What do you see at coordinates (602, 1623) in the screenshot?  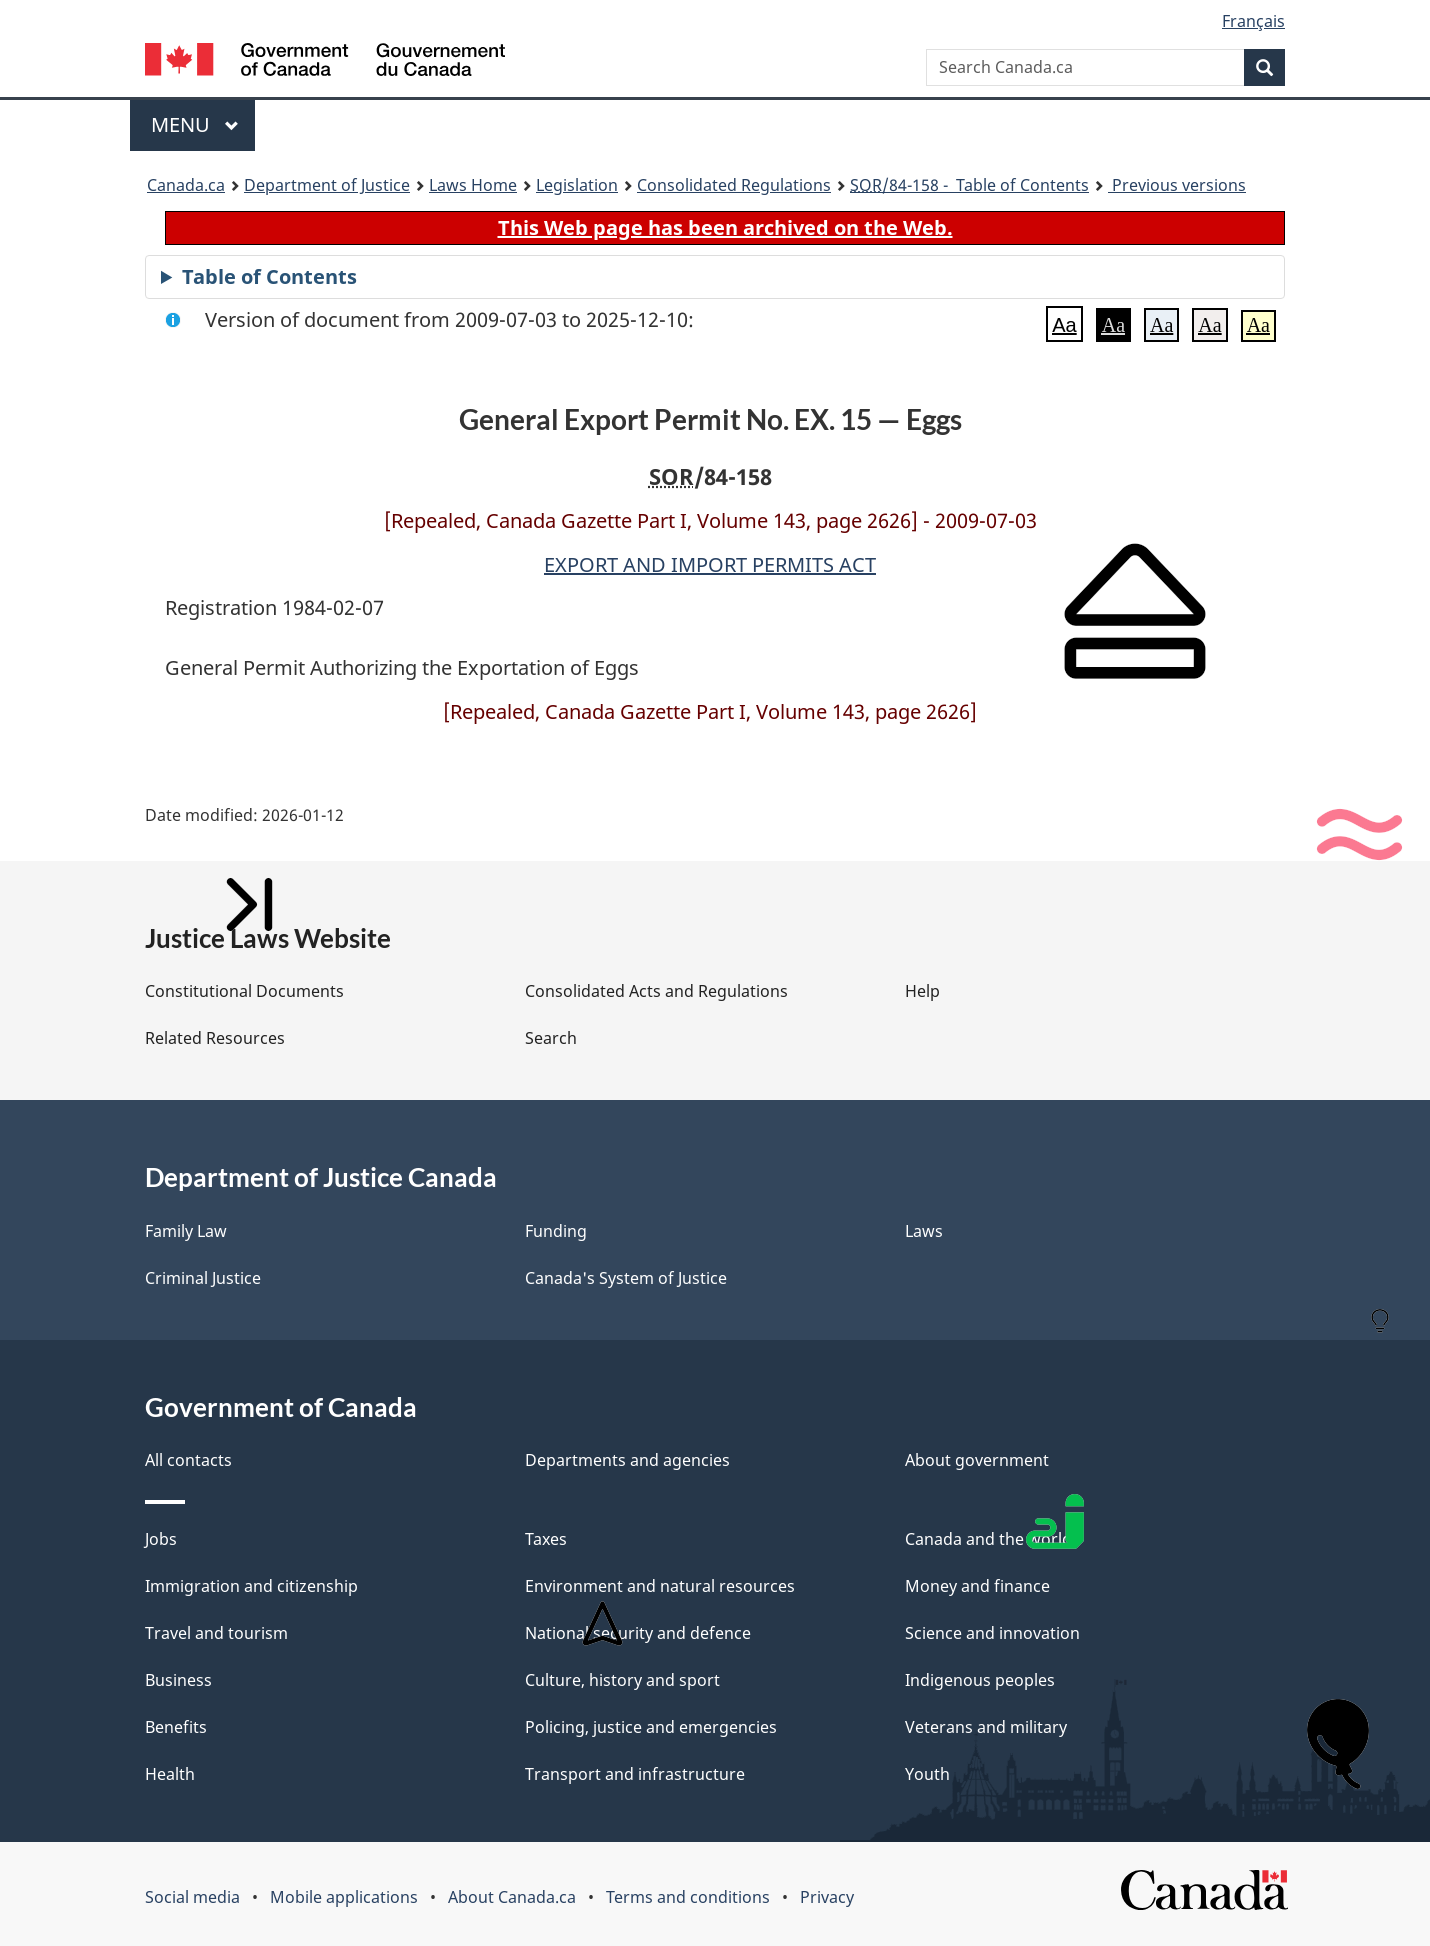 I see `navigate to current direction` at bounding box center [602, 1623].